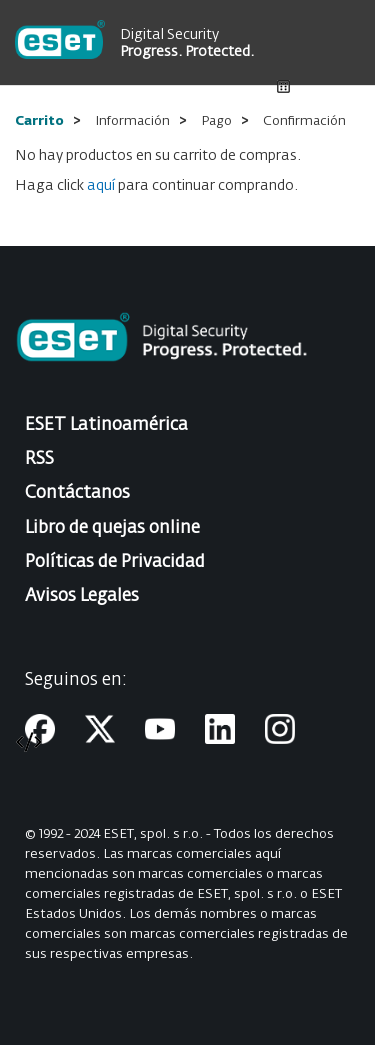  I want to click on indicates a dice roll result of six, so click(283, 86).